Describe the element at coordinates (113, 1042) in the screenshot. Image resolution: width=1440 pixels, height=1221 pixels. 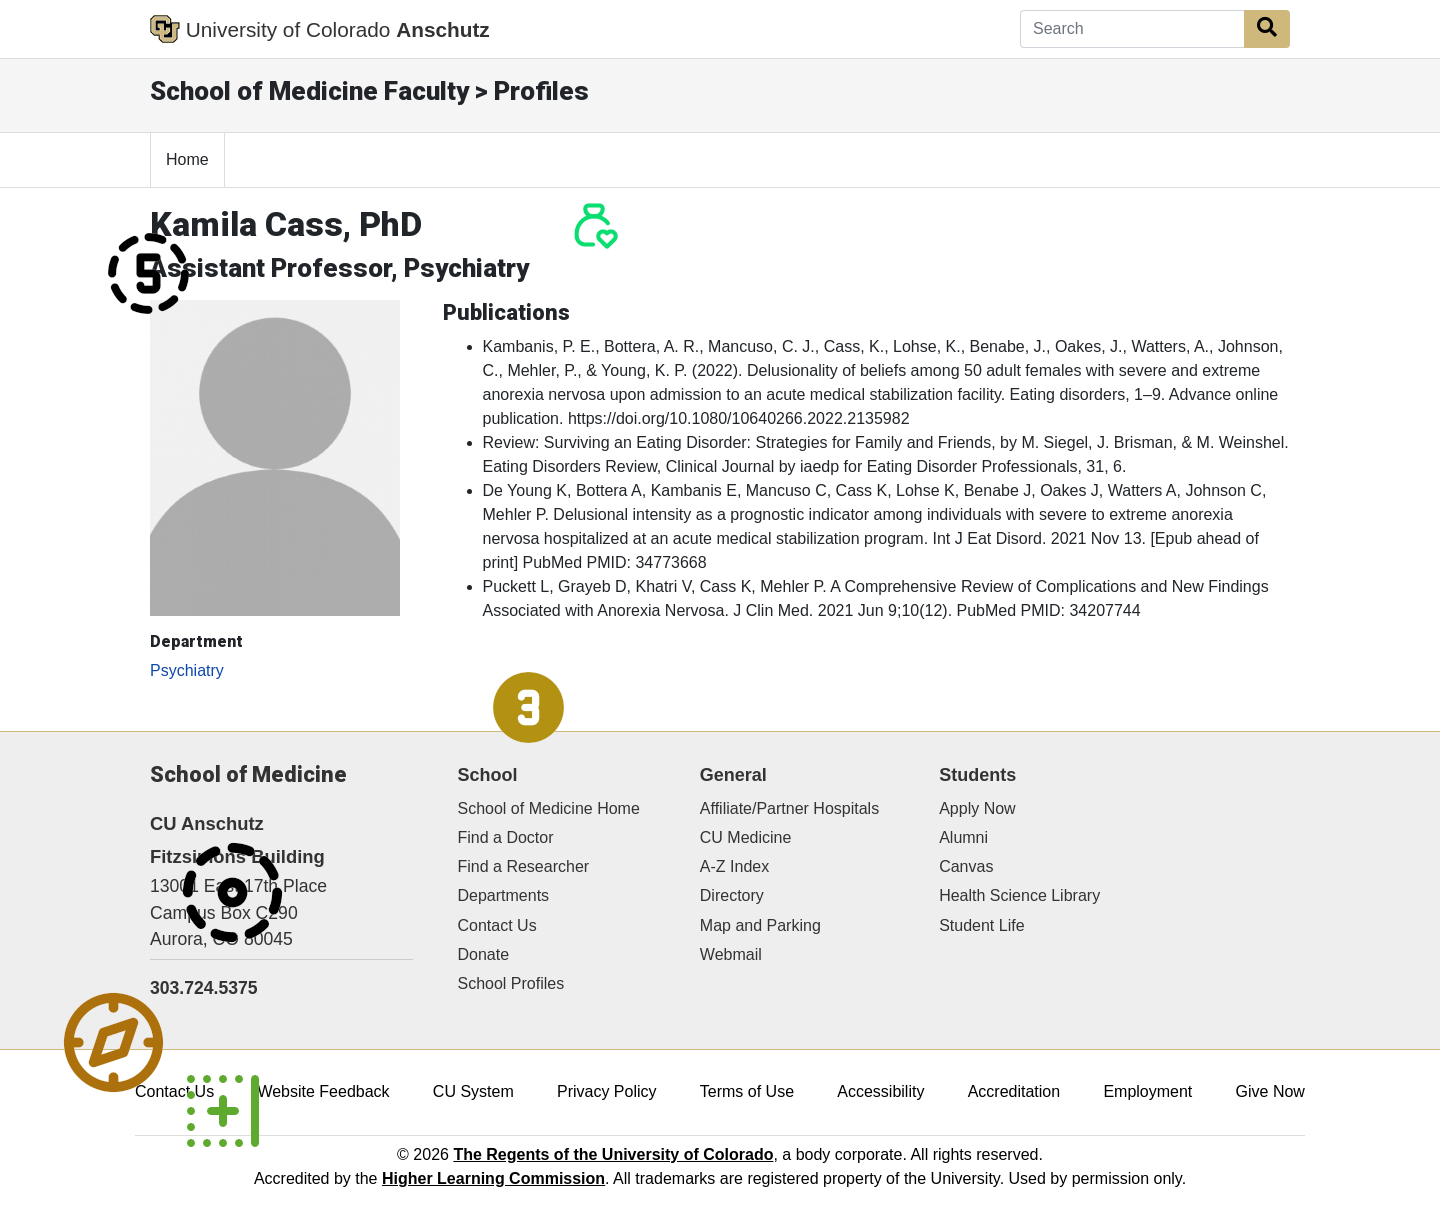
I see `access navigation or direction features` at that location.